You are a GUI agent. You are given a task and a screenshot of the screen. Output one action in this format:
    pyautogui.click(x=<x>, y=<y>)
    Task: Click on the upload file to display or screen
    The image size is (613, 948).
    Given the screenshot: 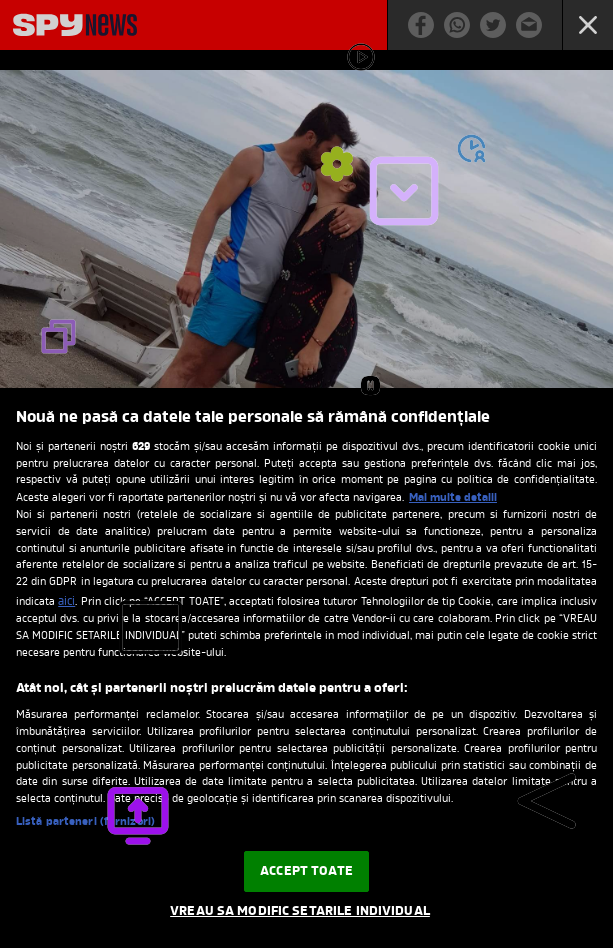 What is the action you would take?
    pyautogui.click(x=138, y=813)
    